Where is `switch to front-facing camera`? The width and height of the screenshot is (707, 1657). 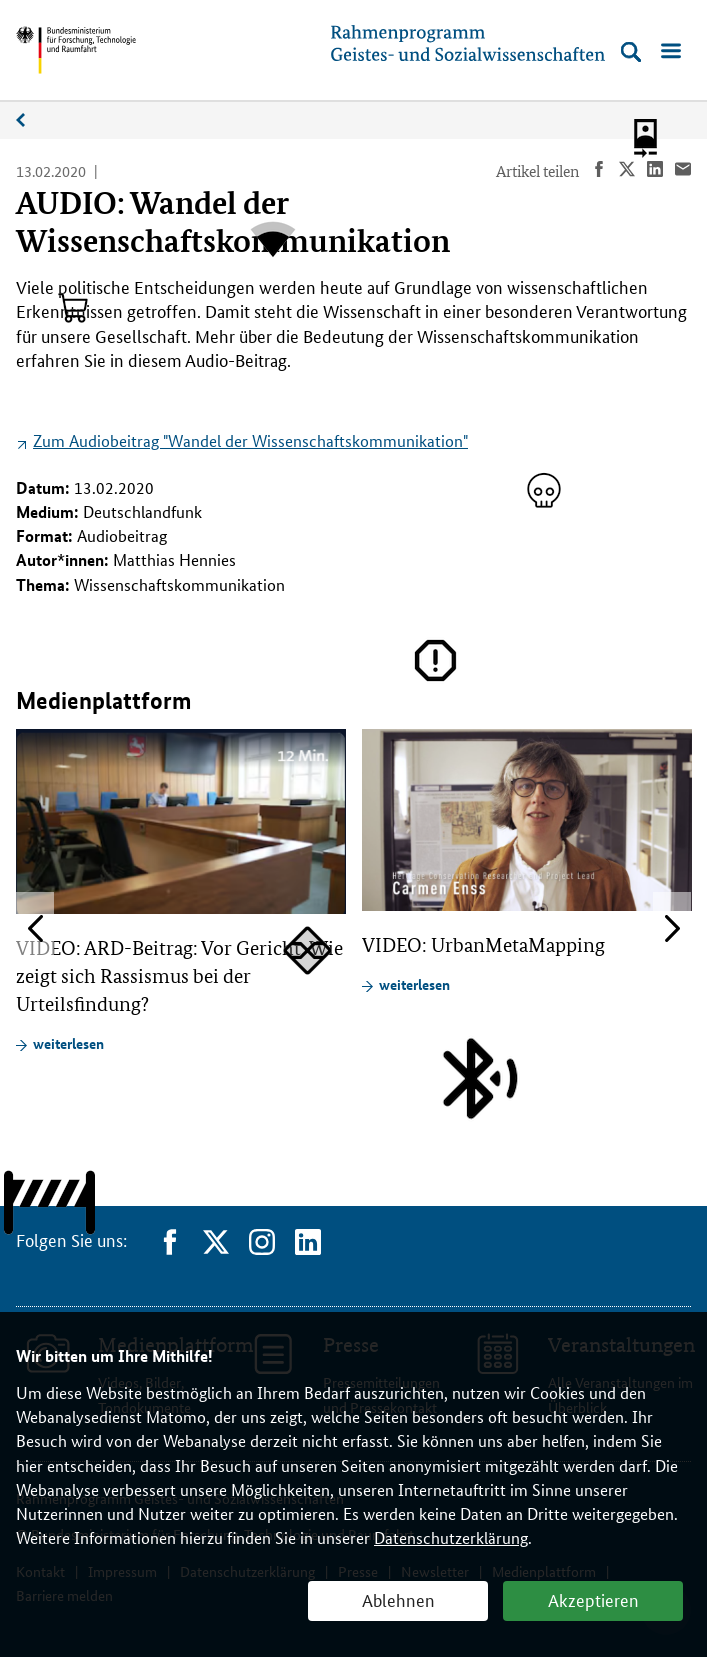
switch to front-facing camera is located at coordinates (645, 138).